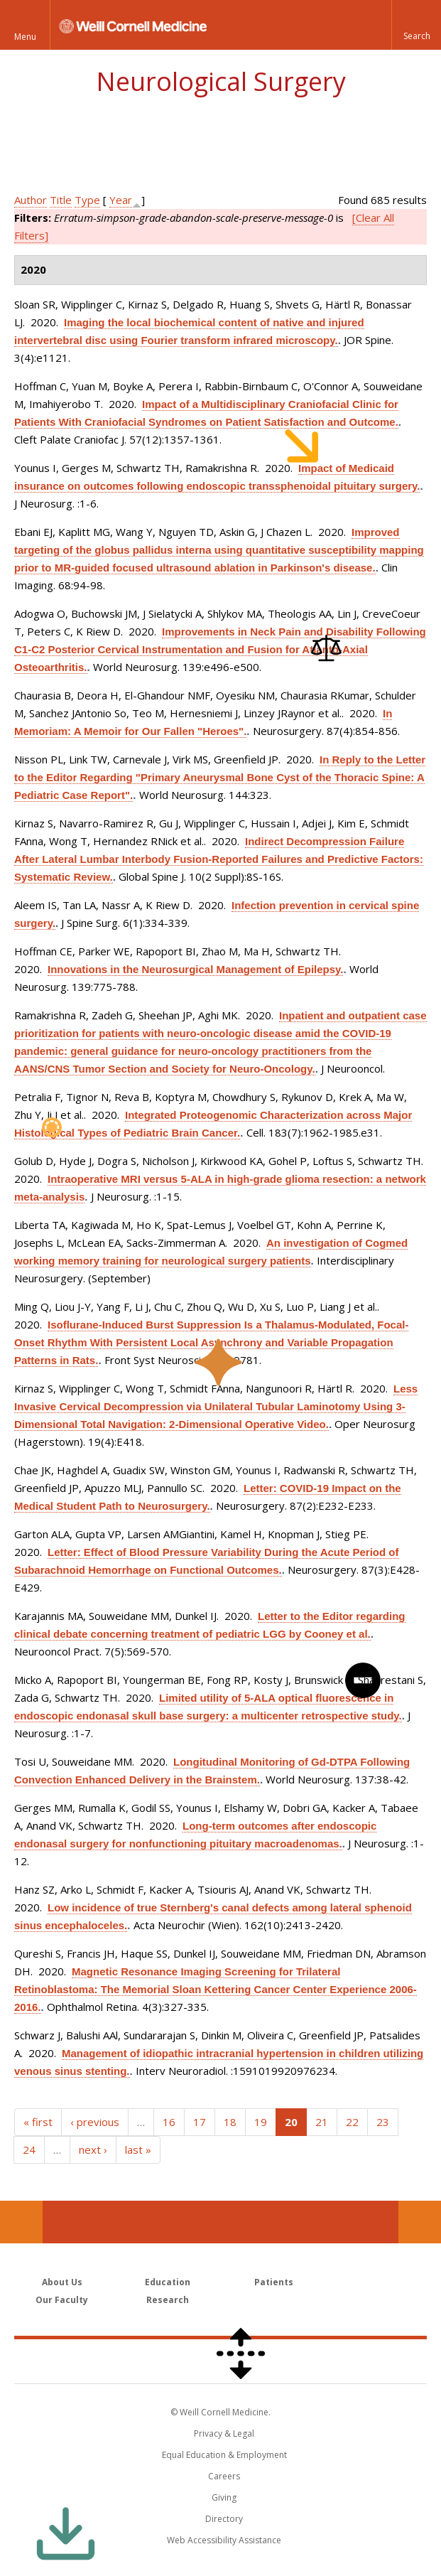 This screenshot has width=441, height=2576. Describe the element at coordinates (241, 2354) in the screenshot. I see `expand collapsed content` at that location.